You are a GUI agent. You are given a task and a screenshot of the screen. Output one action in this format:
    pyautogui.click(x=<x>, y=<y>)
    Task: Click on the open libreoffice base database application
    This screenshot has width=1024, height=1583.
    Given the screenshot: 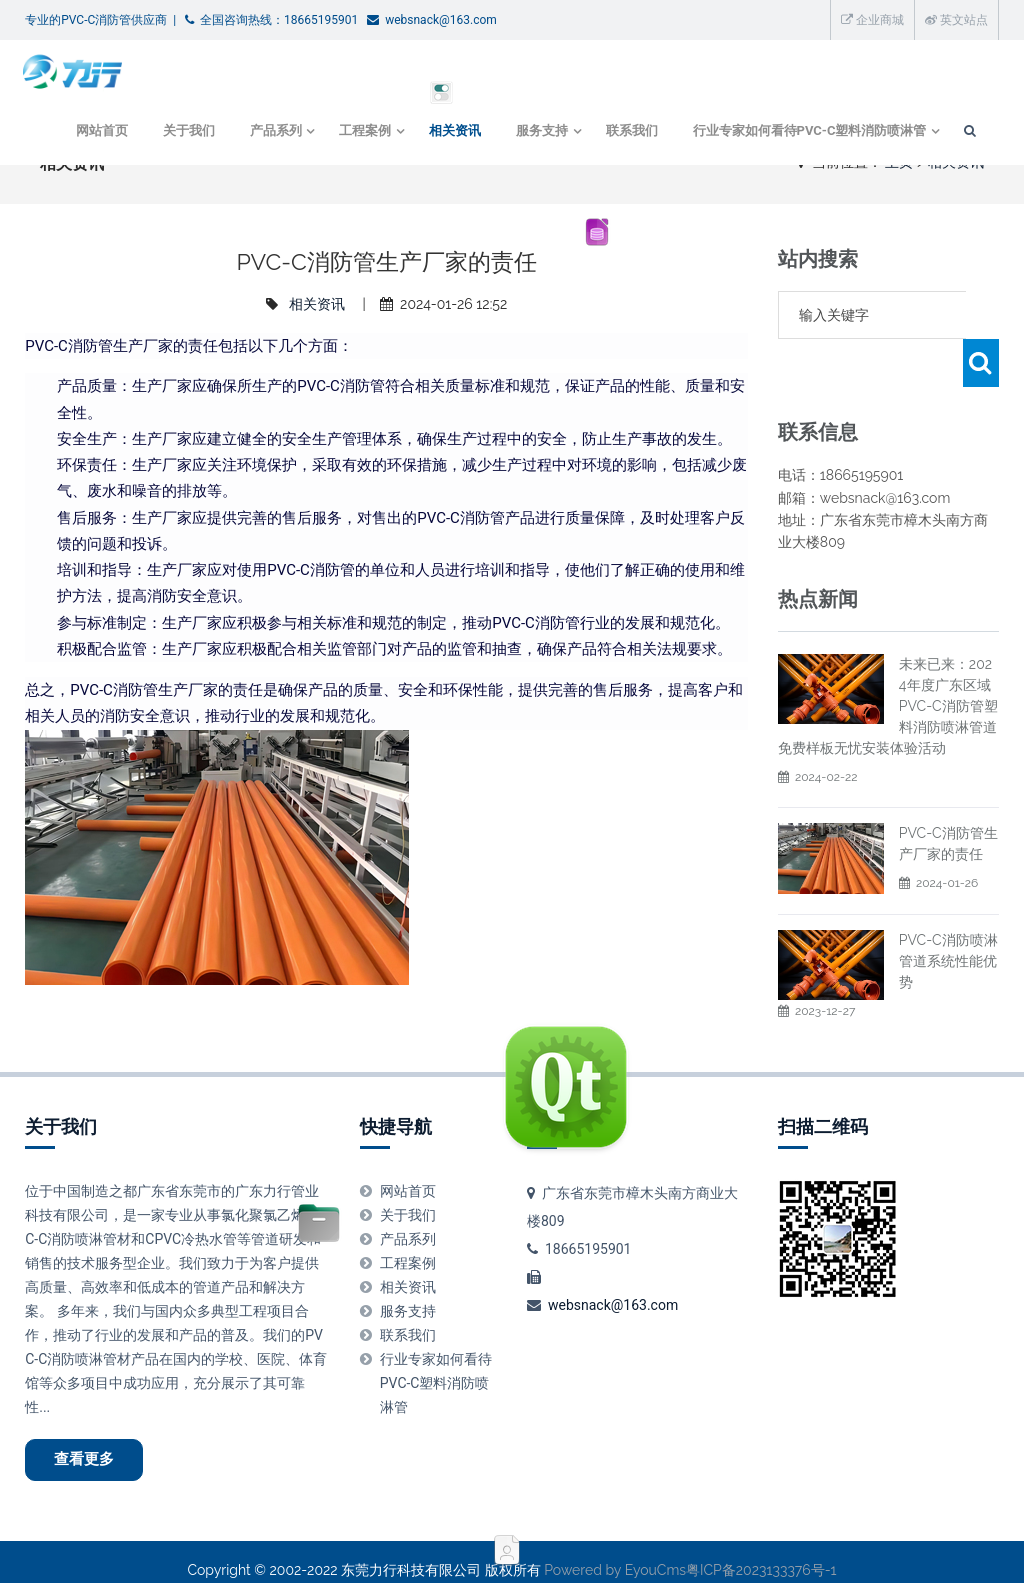 What is the action you would take?
    pyautogui.click(x=597, y=232)
    